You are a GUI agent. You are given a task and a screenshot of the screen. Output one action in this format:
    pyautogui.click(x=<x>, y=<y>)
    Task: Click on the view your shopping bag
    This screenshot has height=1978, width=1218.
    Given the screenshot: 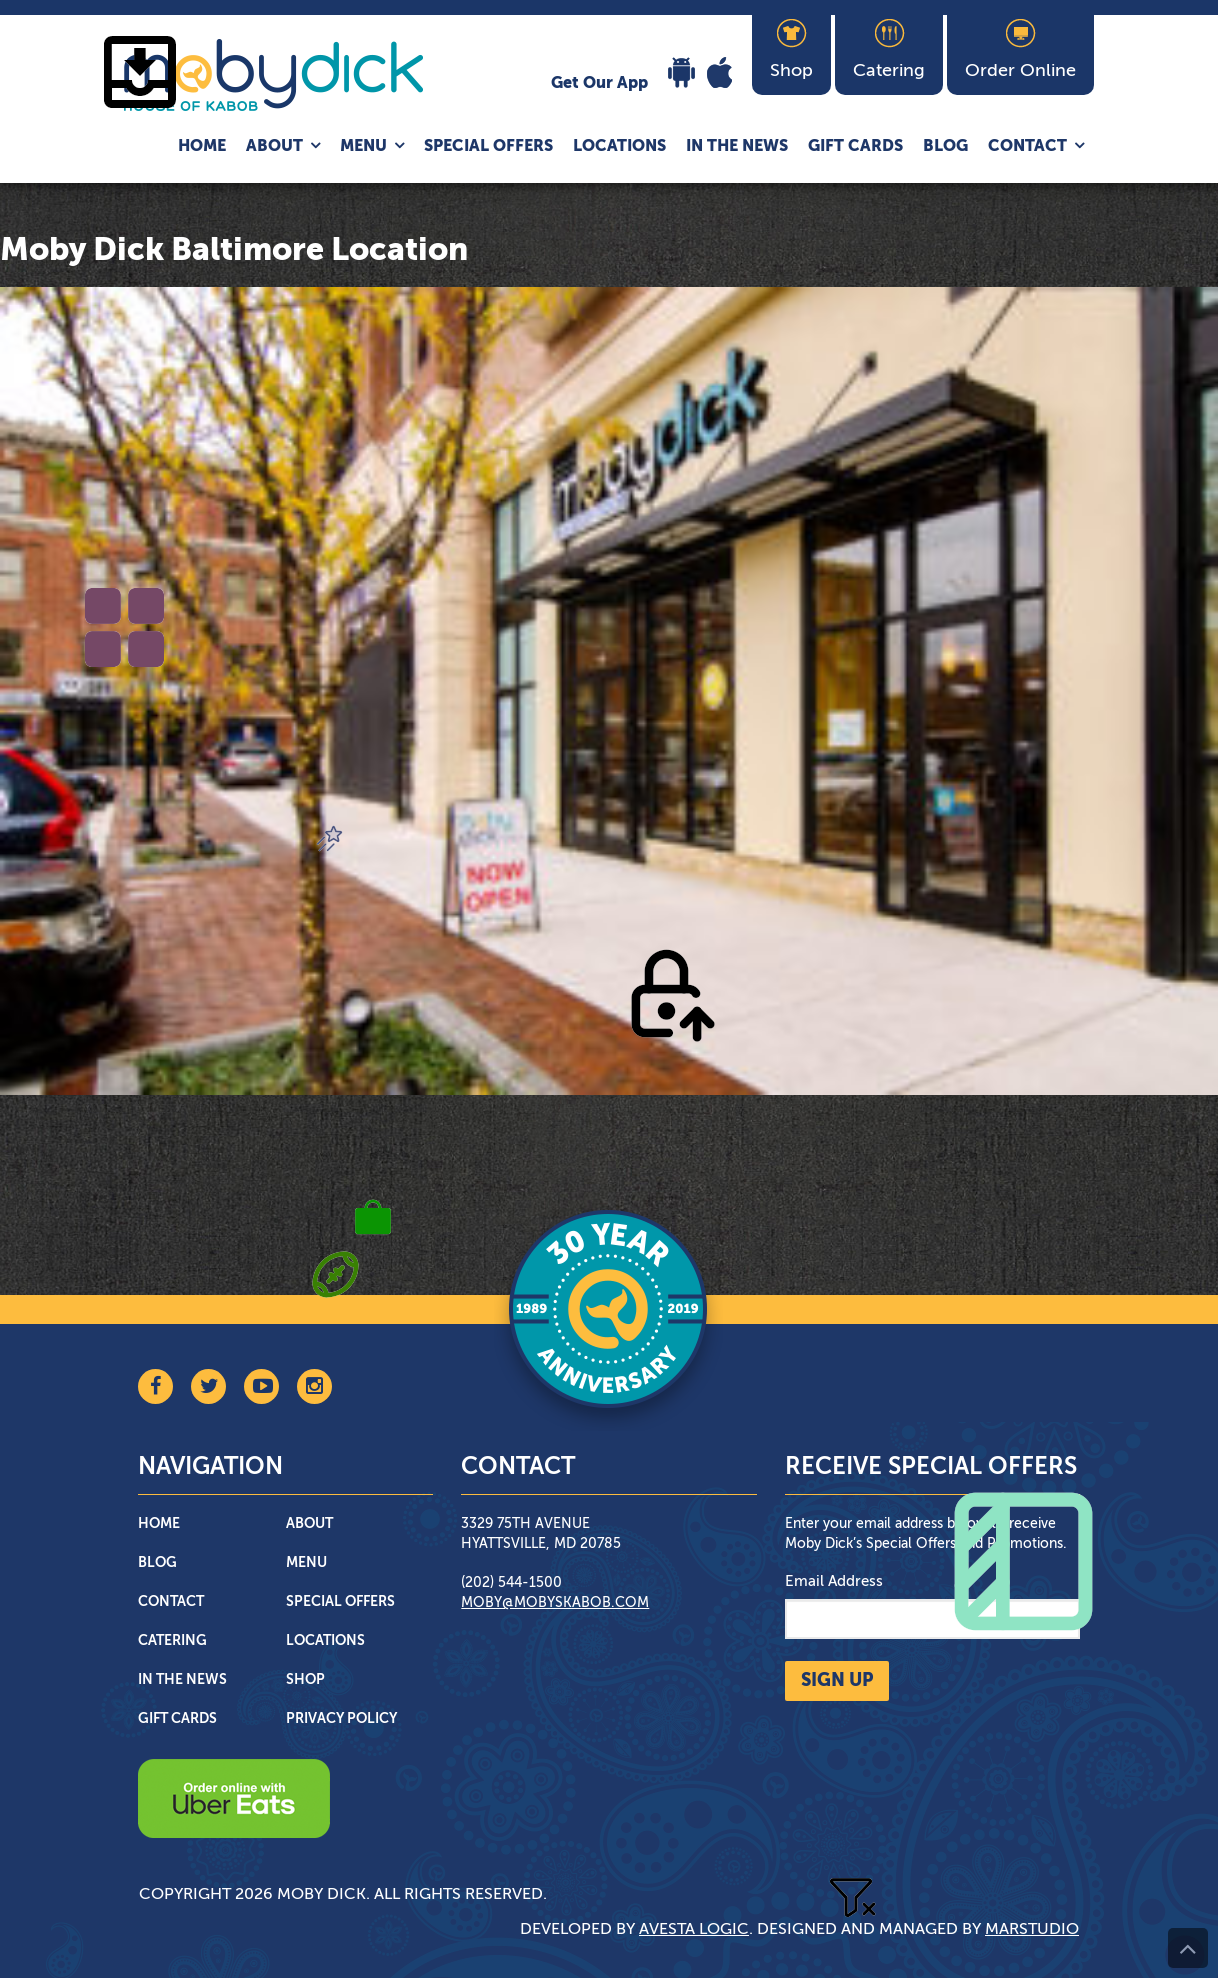 What is the action you would take?
    pyautogui.click(x=373, y=1219)
    